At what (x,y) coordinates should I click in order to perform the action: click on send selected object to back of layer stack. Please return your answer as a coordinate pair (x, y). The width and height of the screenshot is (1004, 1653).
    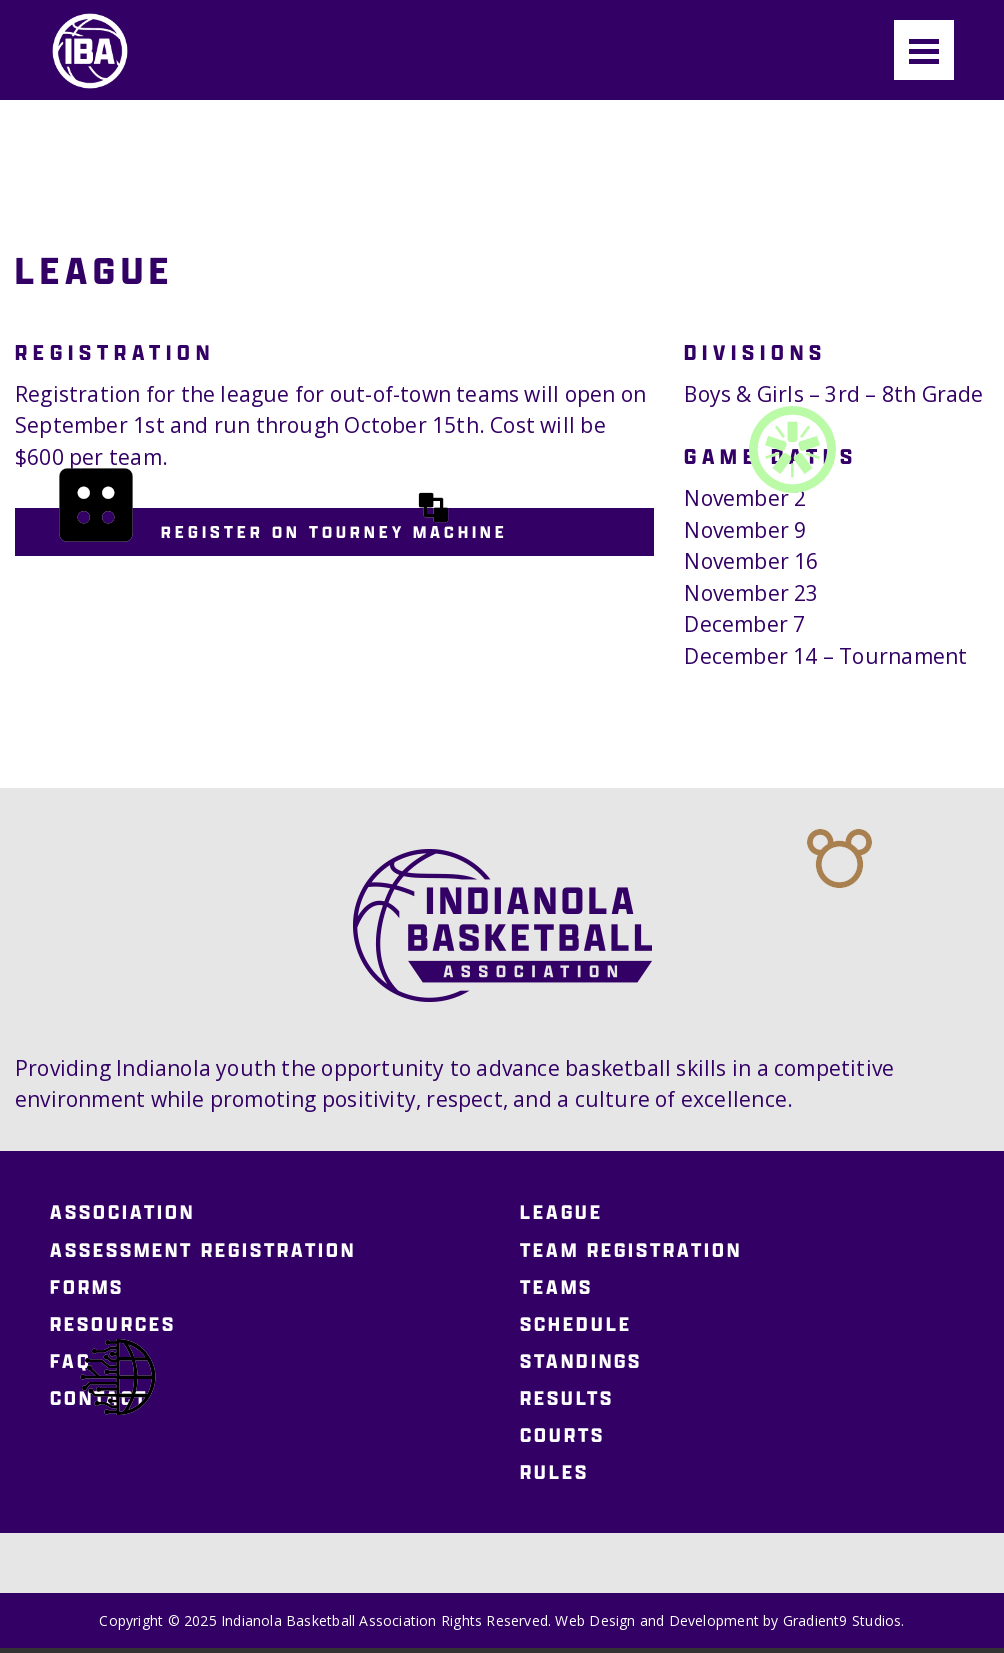
    Looking at the image, I should click on (433, 507).